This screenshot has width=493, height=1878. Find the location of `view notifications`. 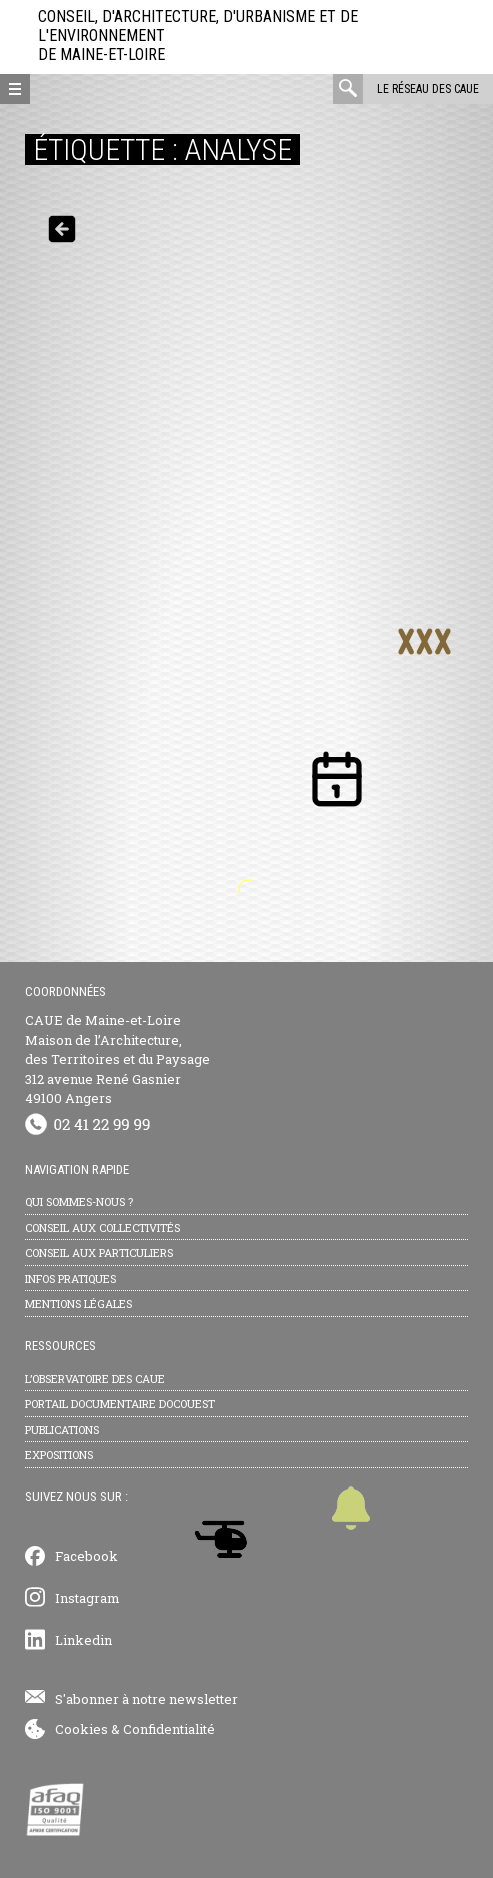

view notifications is located at coordinates (351, 1508).